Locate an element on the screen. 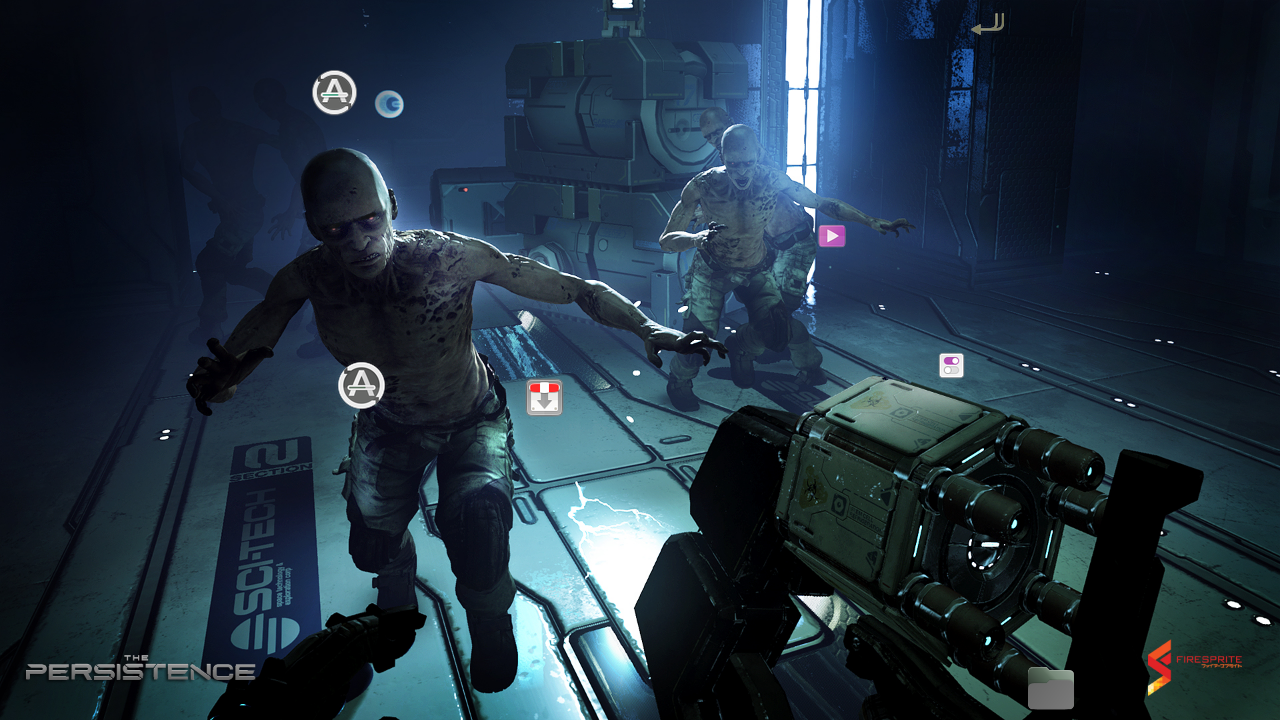 The image size is (1280, 720). open unity tweak tool settings is located at coordinates (951, 365).